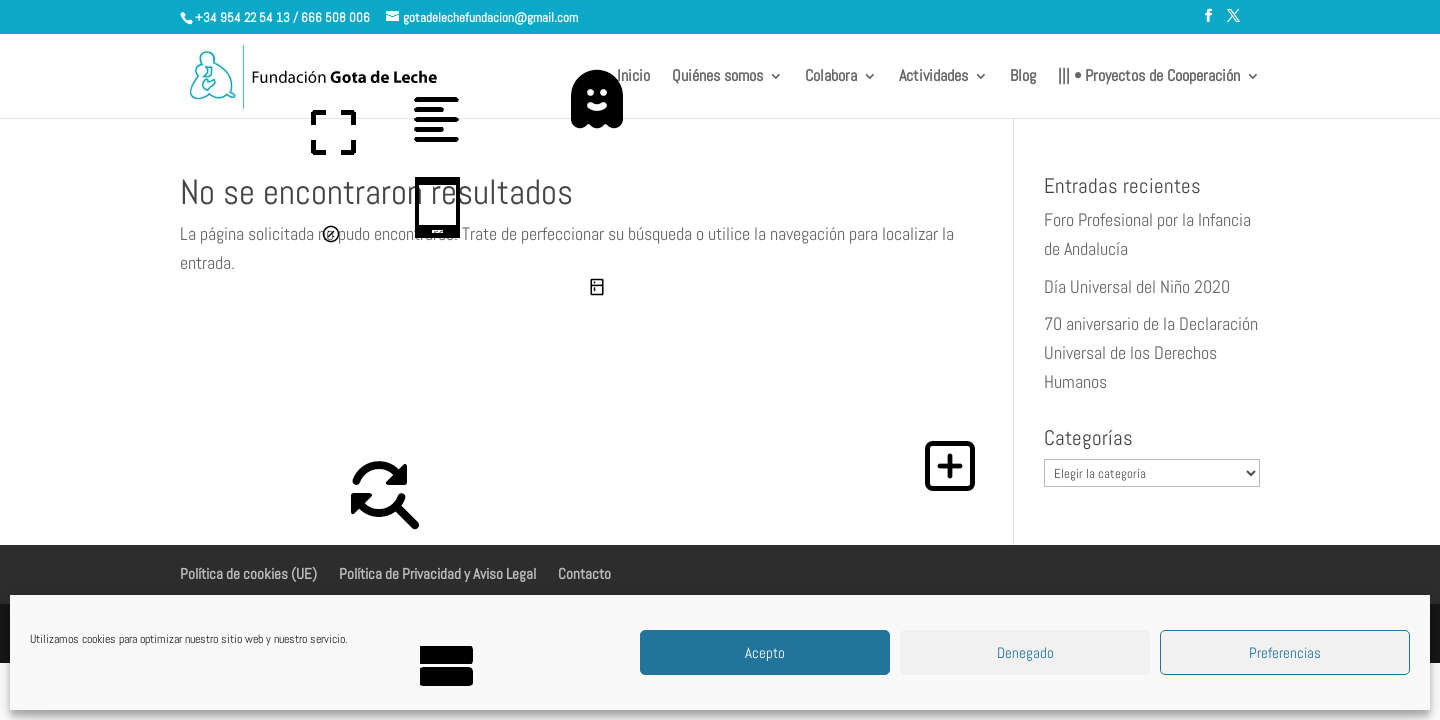 Image resolution: width=1440 pixels, height=720 pixels. I want to click on scan a QR code or barcode, so click(333, 132).